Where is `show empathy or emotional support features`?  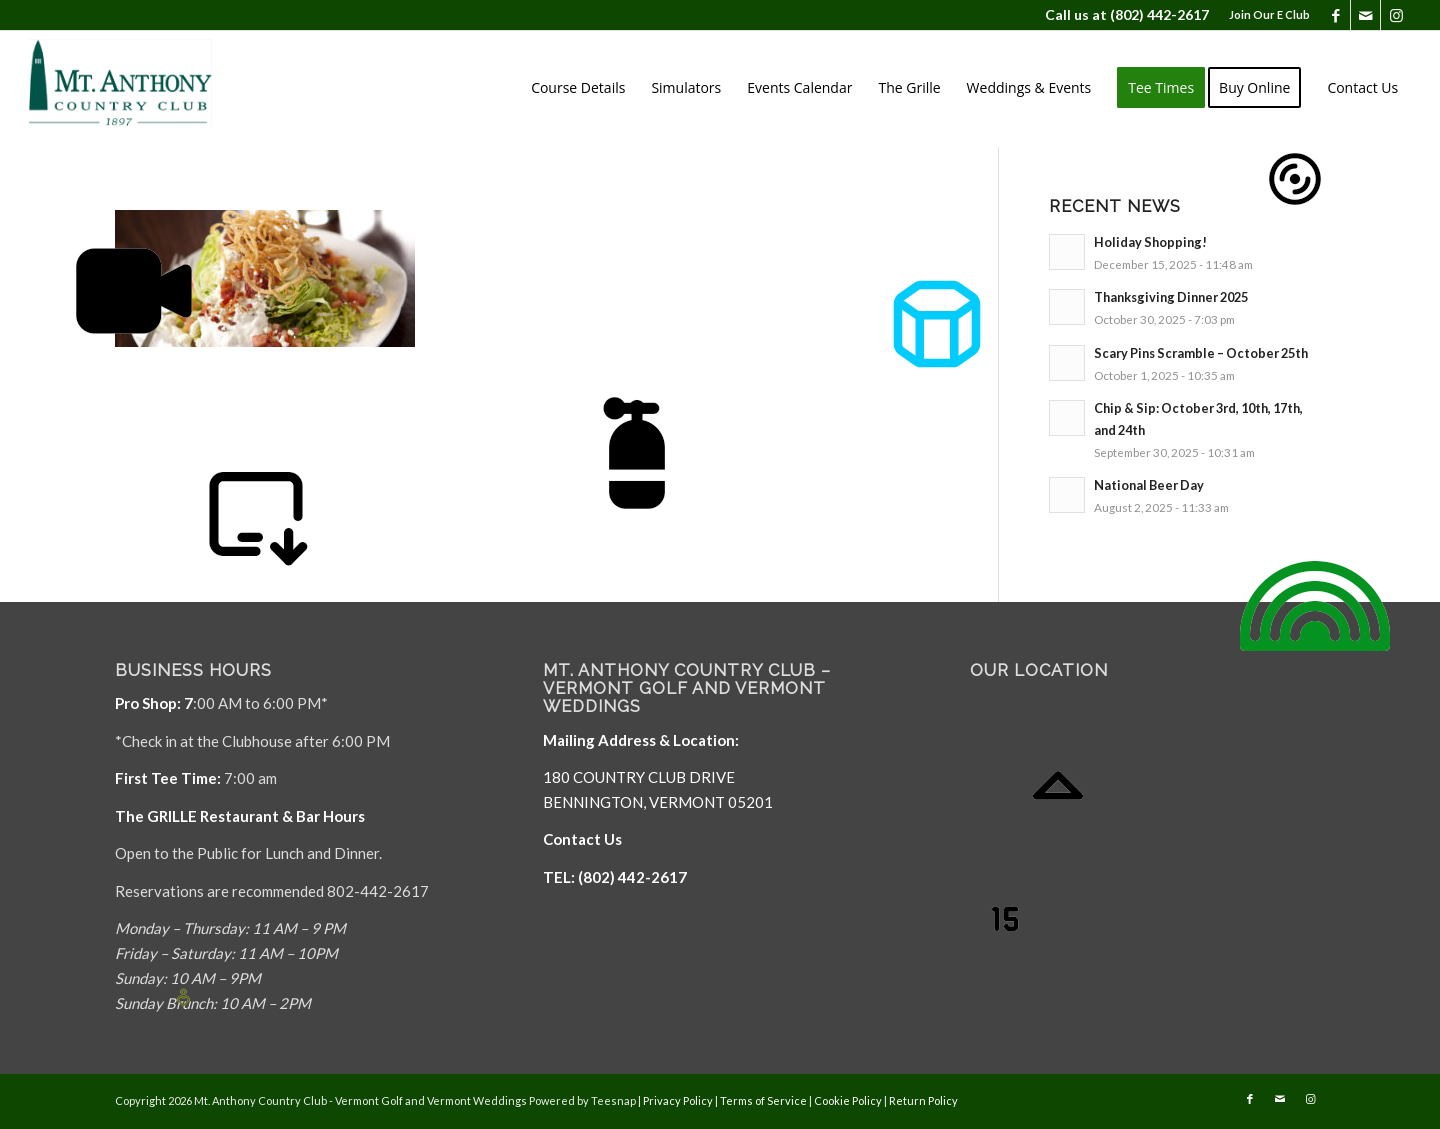 show empathy or emotional support features is located at coordinates (183, 997).